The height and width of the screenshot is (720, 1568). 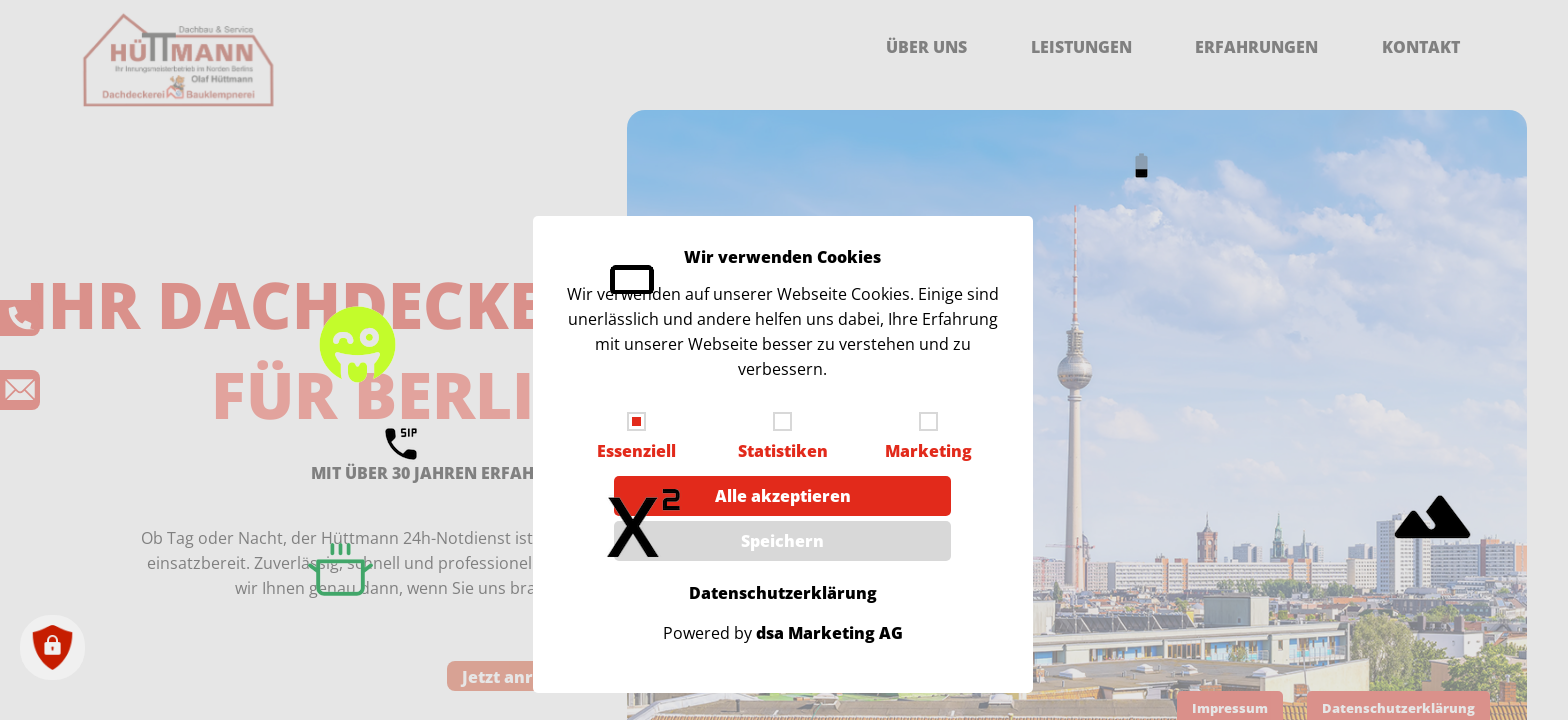 What do you see at coordinates (1141, 165) in the screenshot?
I see `indicates battery level at 30%` at bounding box center [1141, 165].